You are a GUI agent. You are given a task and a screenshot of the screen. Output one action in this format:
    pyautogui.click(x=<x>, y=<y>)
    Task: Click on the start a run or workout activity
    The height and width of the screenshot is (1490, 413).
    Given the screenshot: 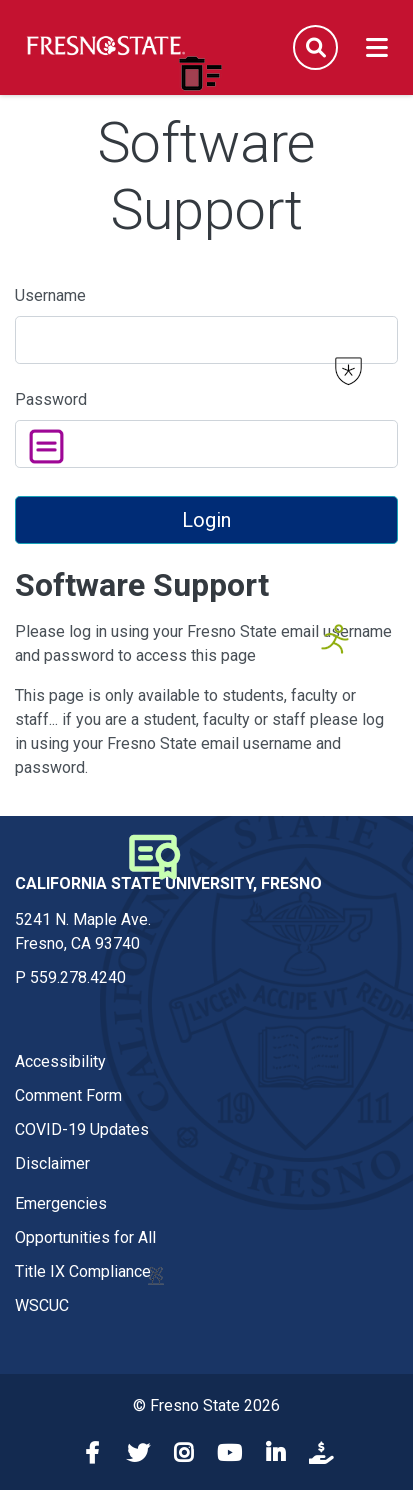 What is the action you would take?
    pyautogui.click(x=335, y=638)
    